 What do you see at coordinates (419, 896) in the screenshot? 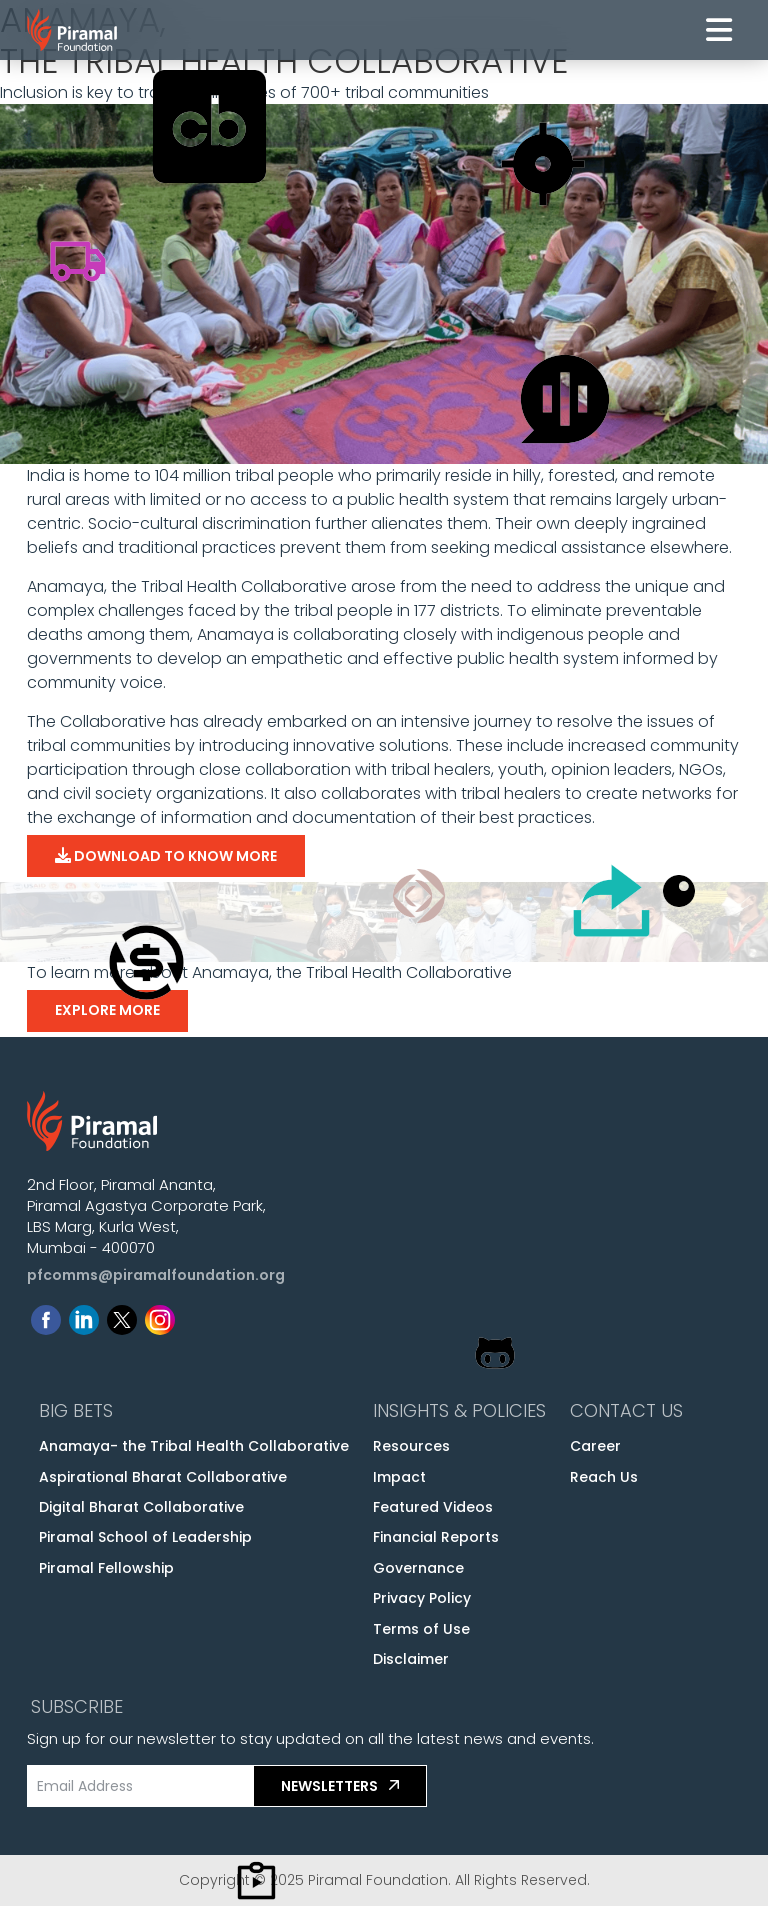
I see `claris app or service logo` at bounding box center [419, 896].